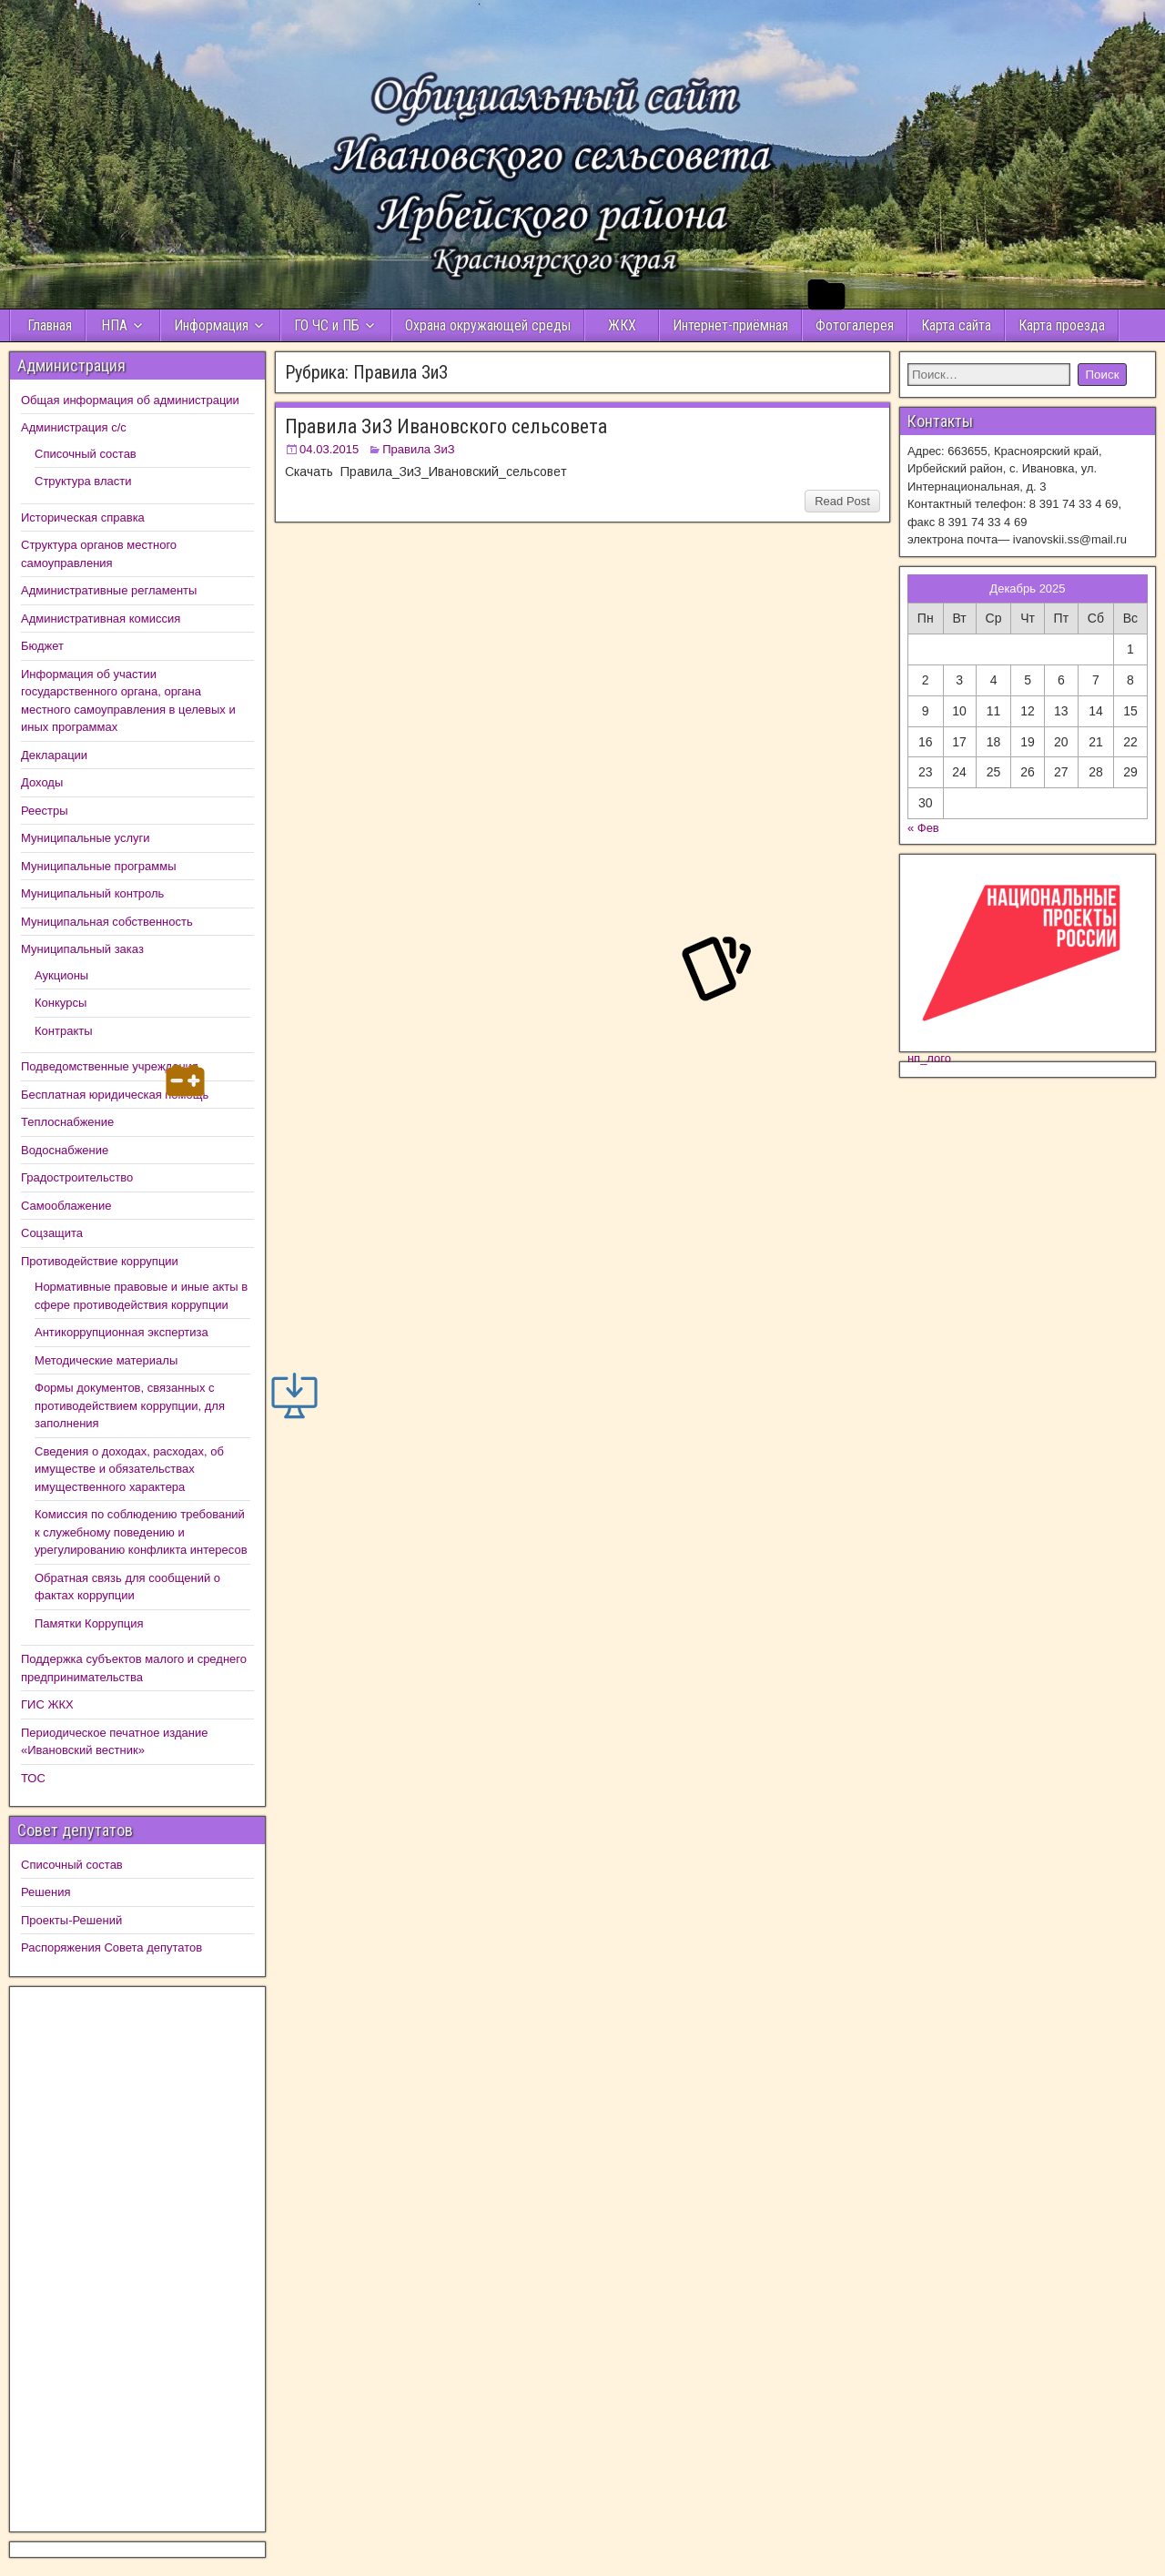 The image size is (1165, 2576). I want to click on check vehicle battery status, so click(185, 1081).